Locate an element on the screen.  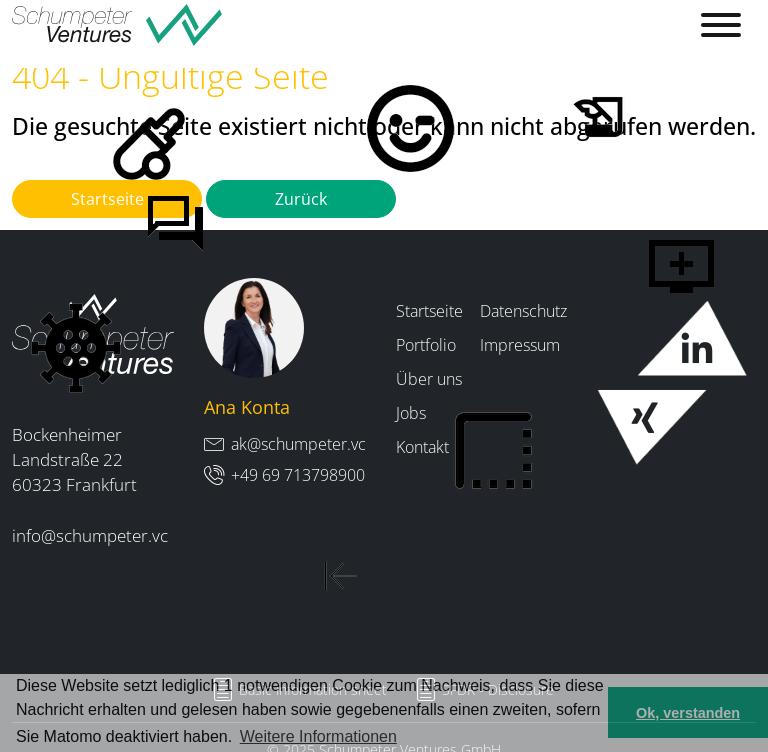
customize border style for a selected element is located at coordinates (493, 450).